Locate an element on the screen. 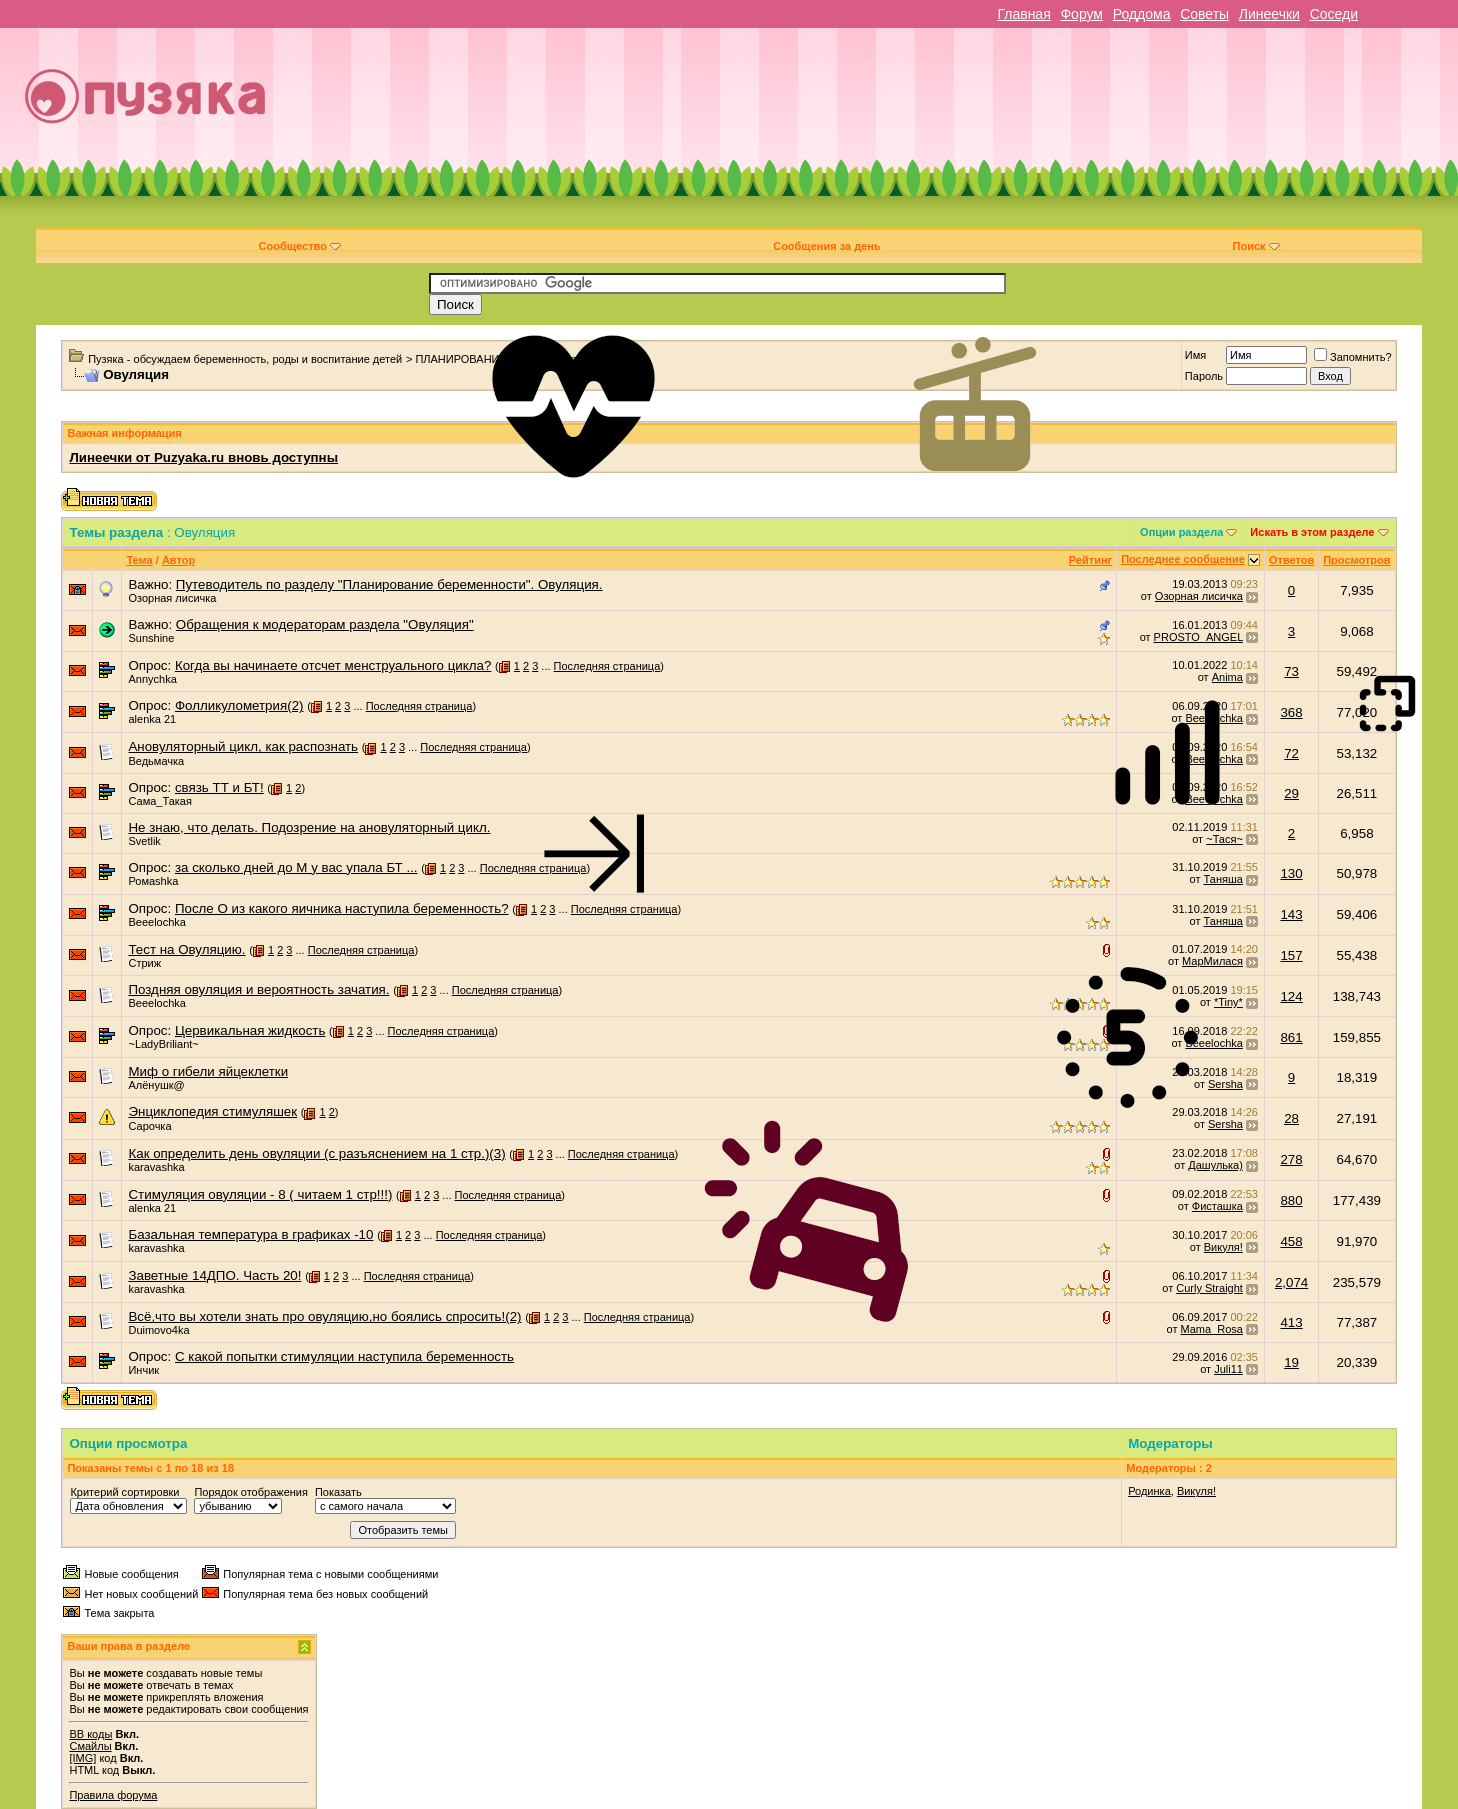  set timer or countdown for 5 minutes is located at coordinates (1127, 1037).